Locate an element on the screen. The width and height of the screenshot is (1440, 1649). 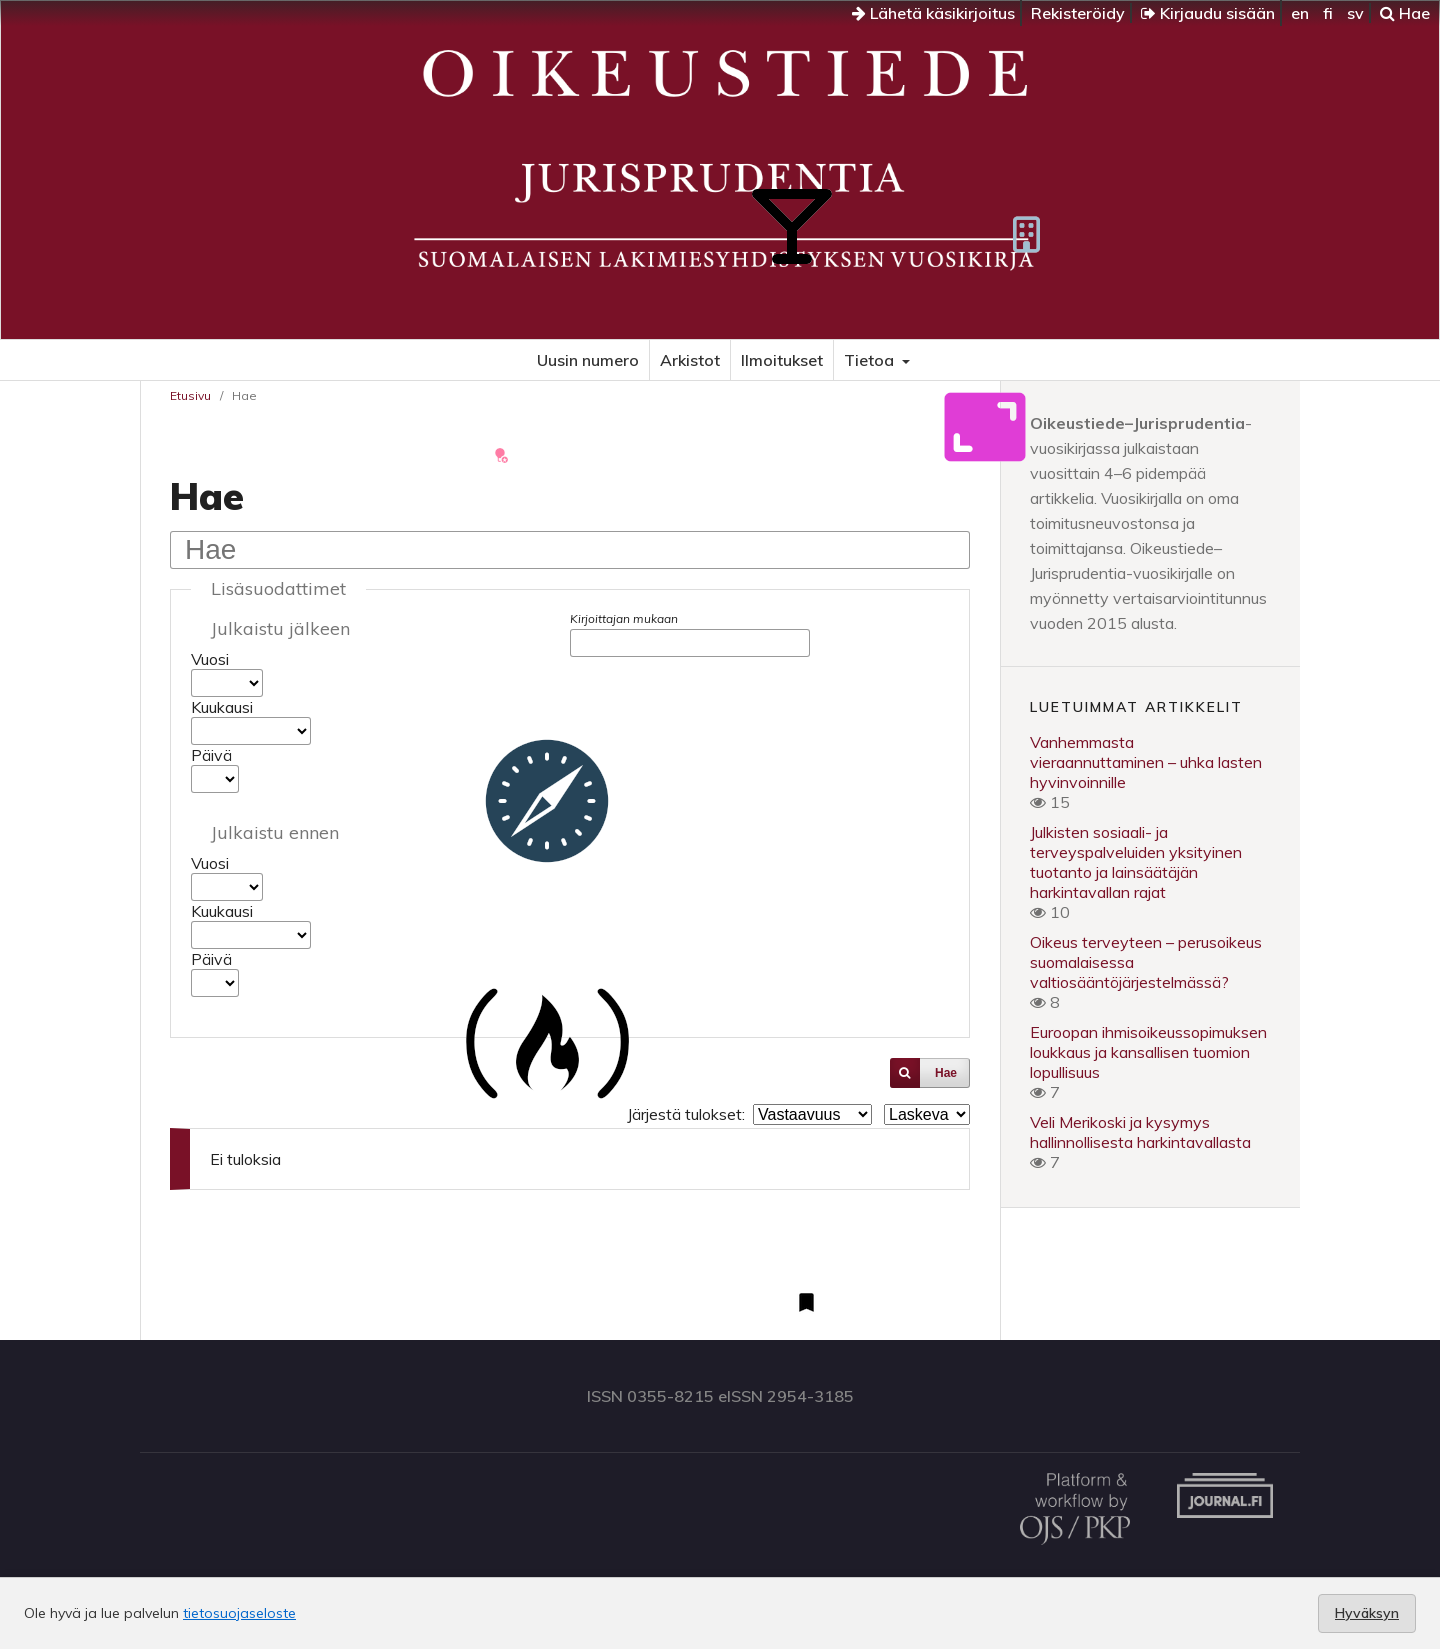
apply suggested quick fix automatically is located at coordinates (500, 455).